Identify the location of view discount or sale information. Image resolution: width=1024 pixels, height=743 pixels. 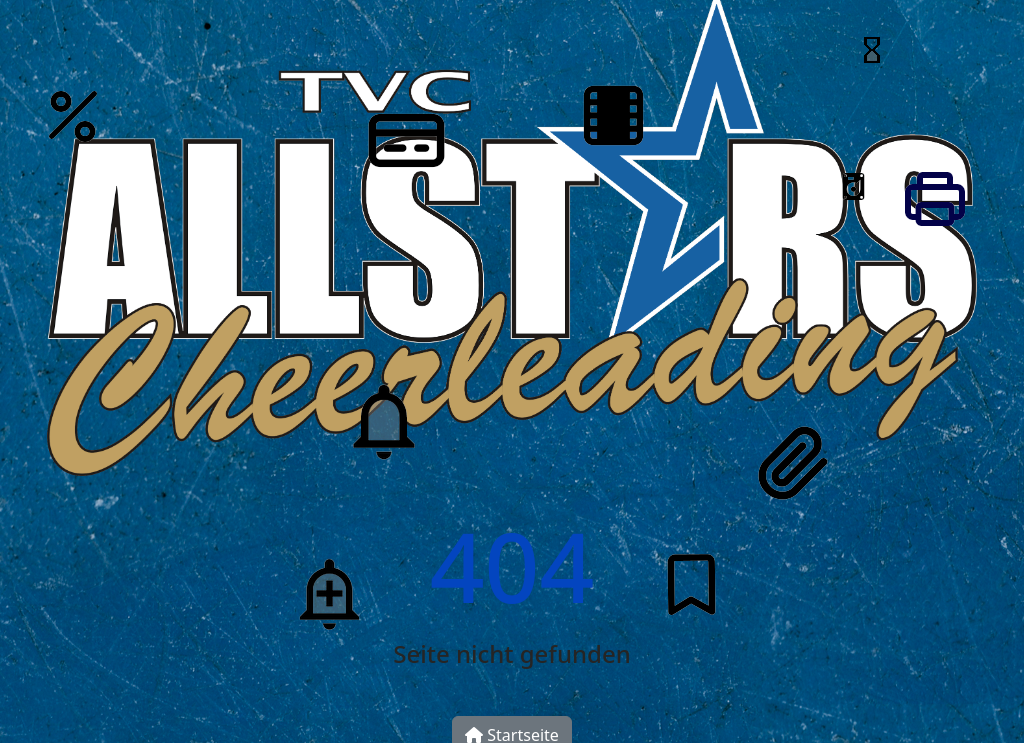
(73, 115).